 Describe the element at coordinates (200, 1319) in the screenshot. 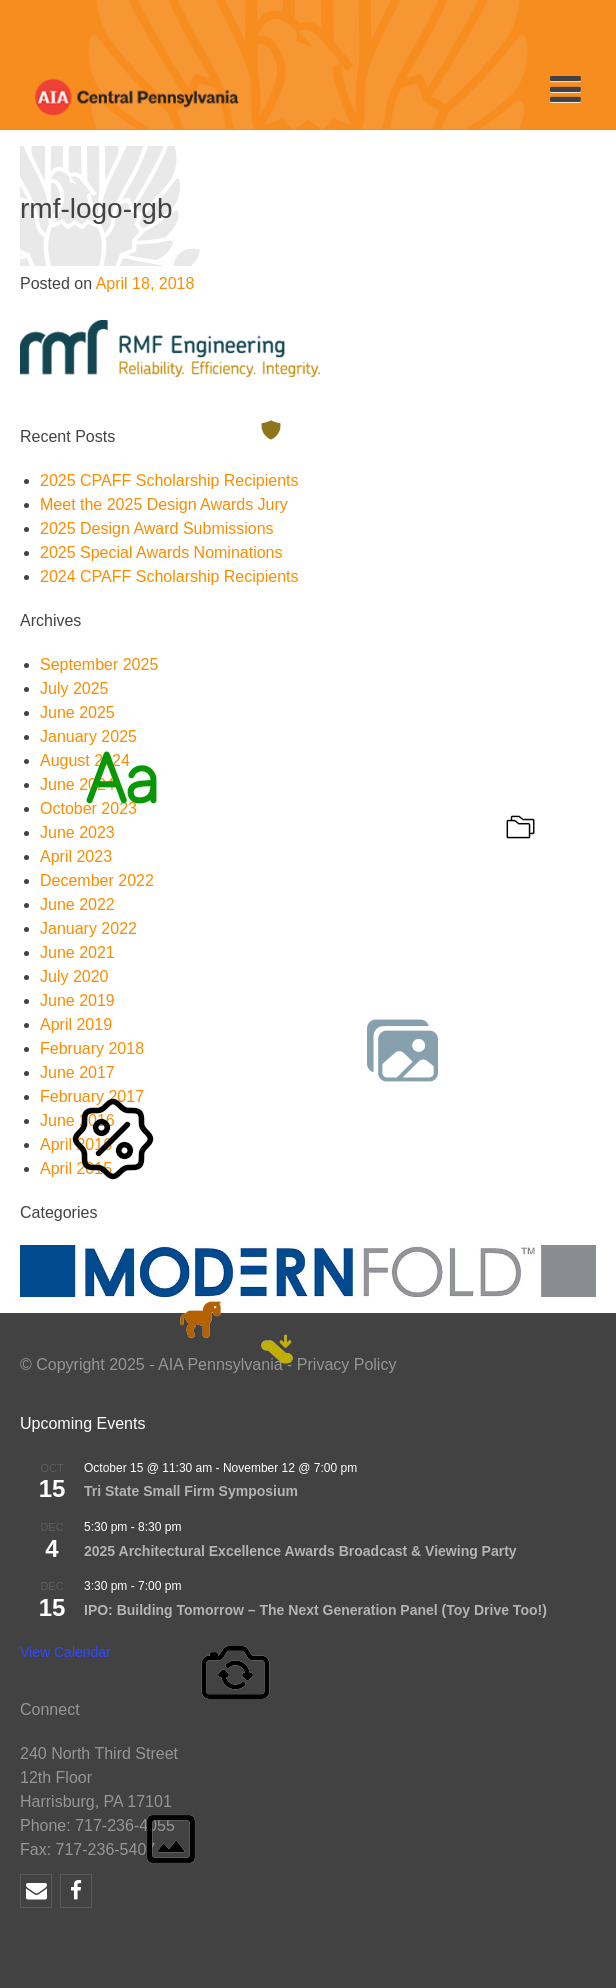

I see `indicates equestrian or horse-related content` at that location.